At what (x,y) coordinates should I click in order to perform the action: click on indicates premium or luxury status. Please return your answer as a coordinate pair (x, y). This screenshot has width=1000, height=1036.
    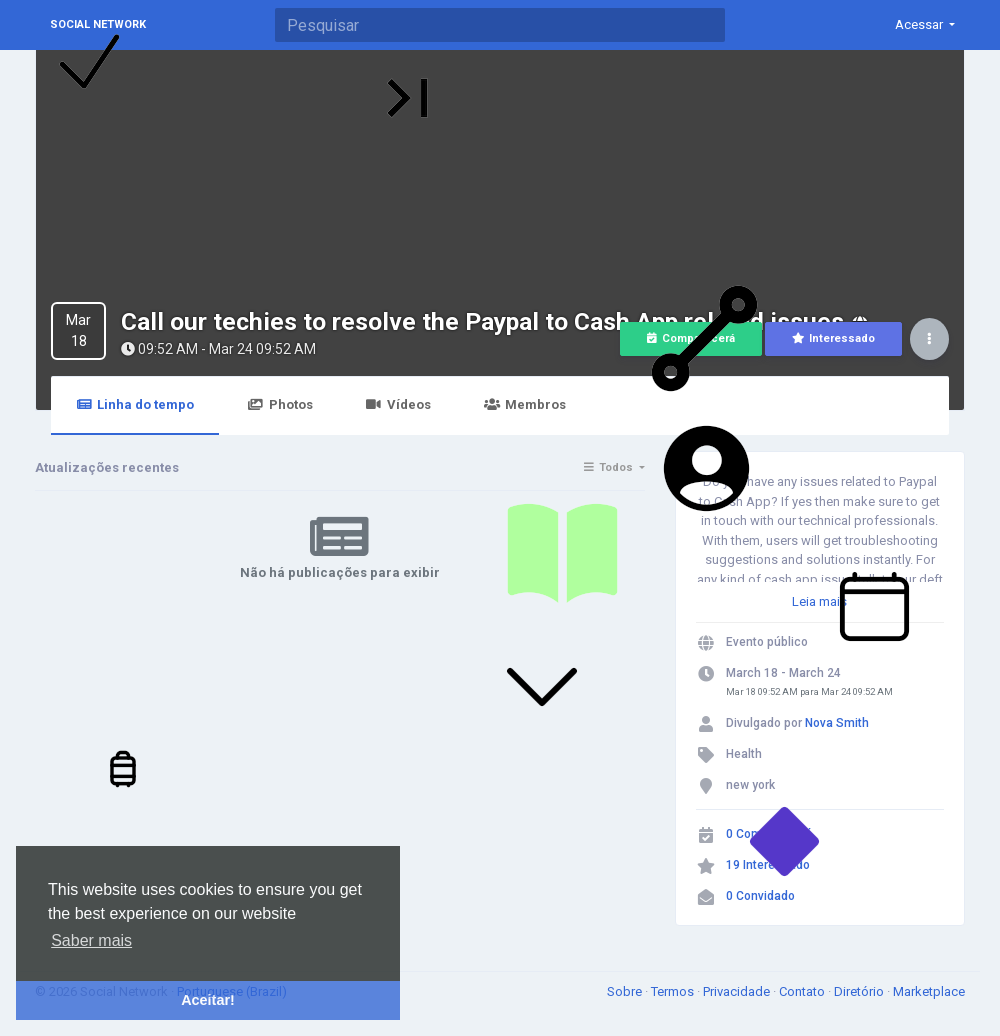
    Looking at the image, I should click on (784, 841).